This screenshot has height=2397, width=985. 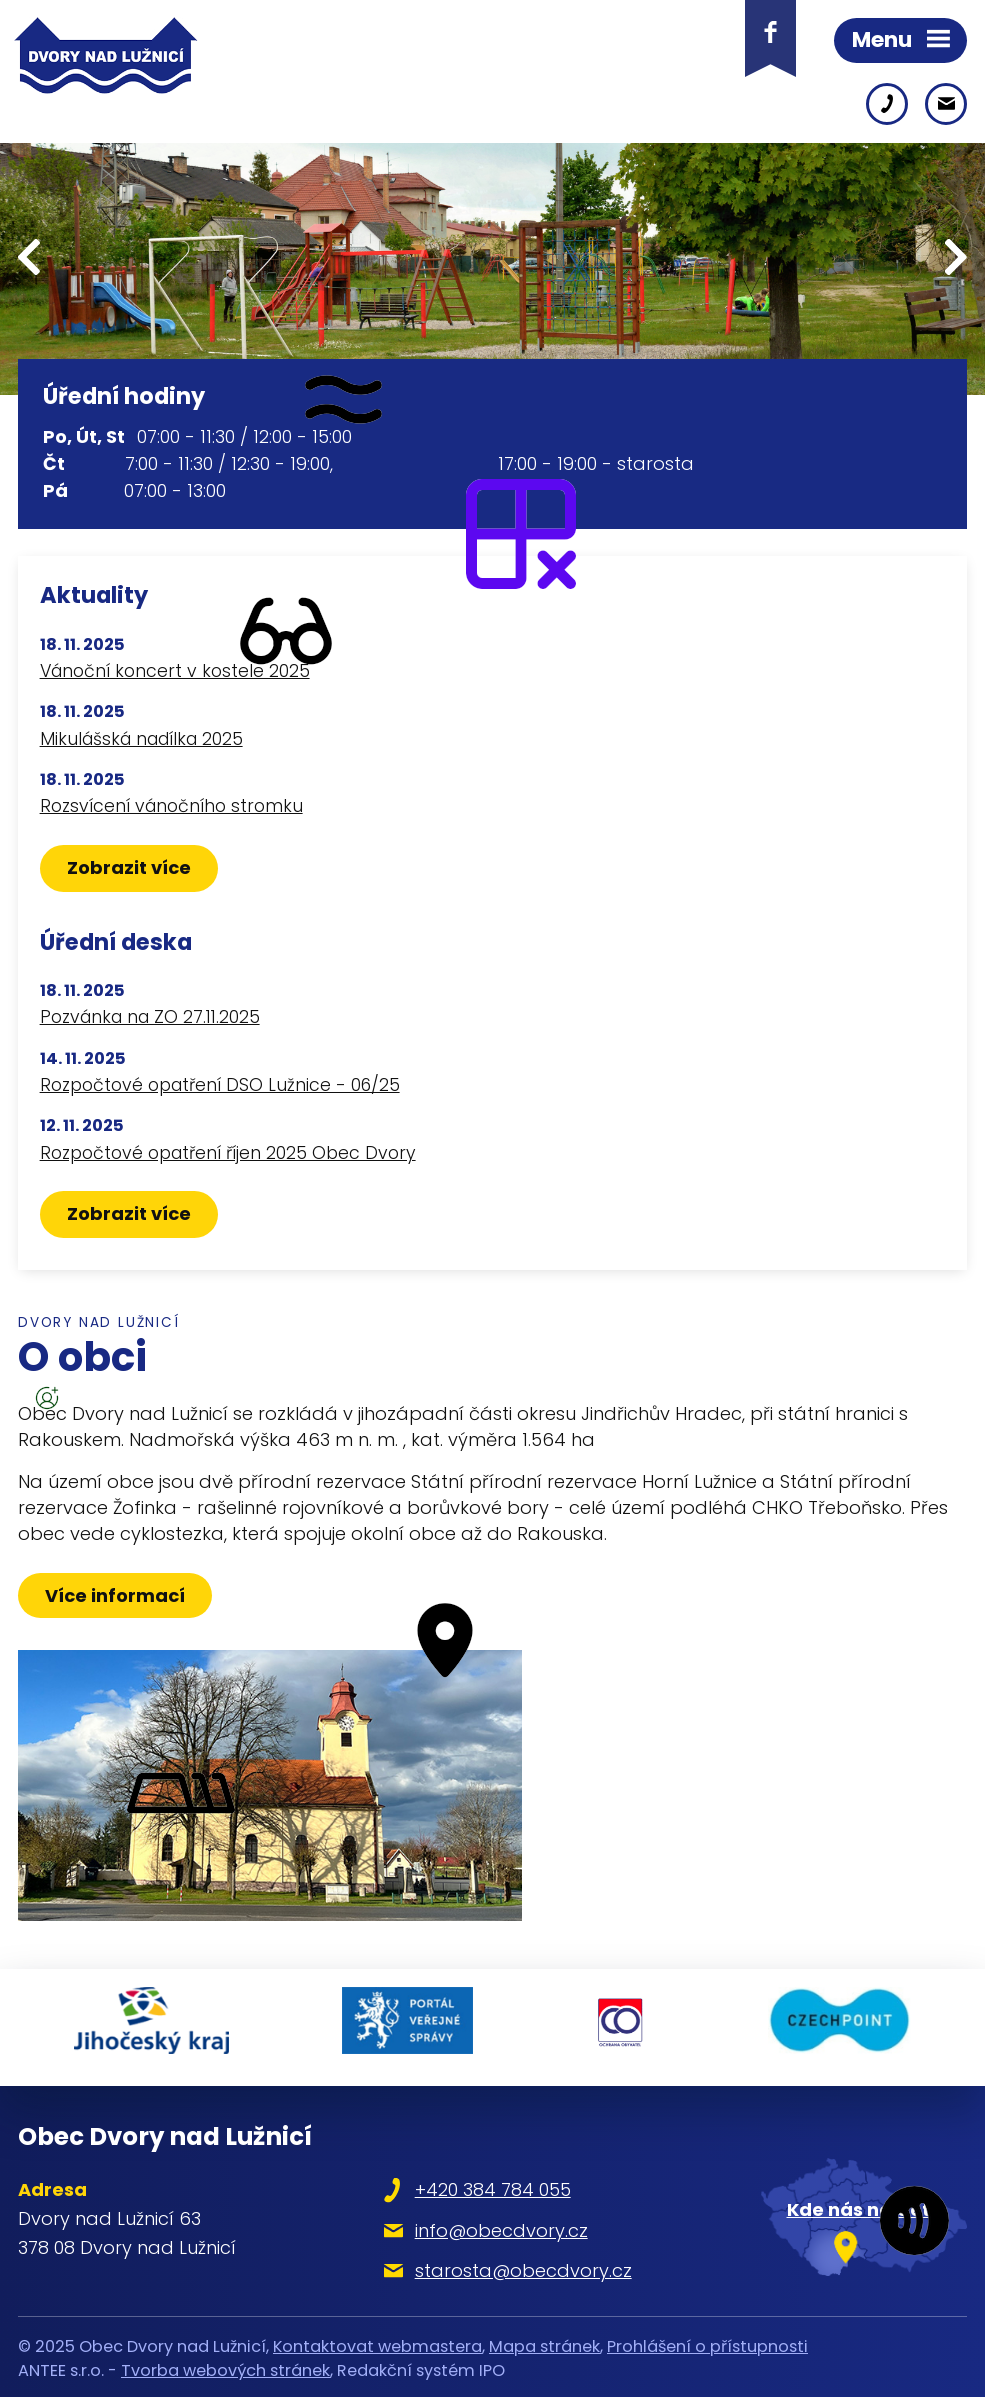 What do you see at coordinates (914, 2220) in the screenshot?
I see `tap to pay with contactless payment` at bounding box center [914, 2220].